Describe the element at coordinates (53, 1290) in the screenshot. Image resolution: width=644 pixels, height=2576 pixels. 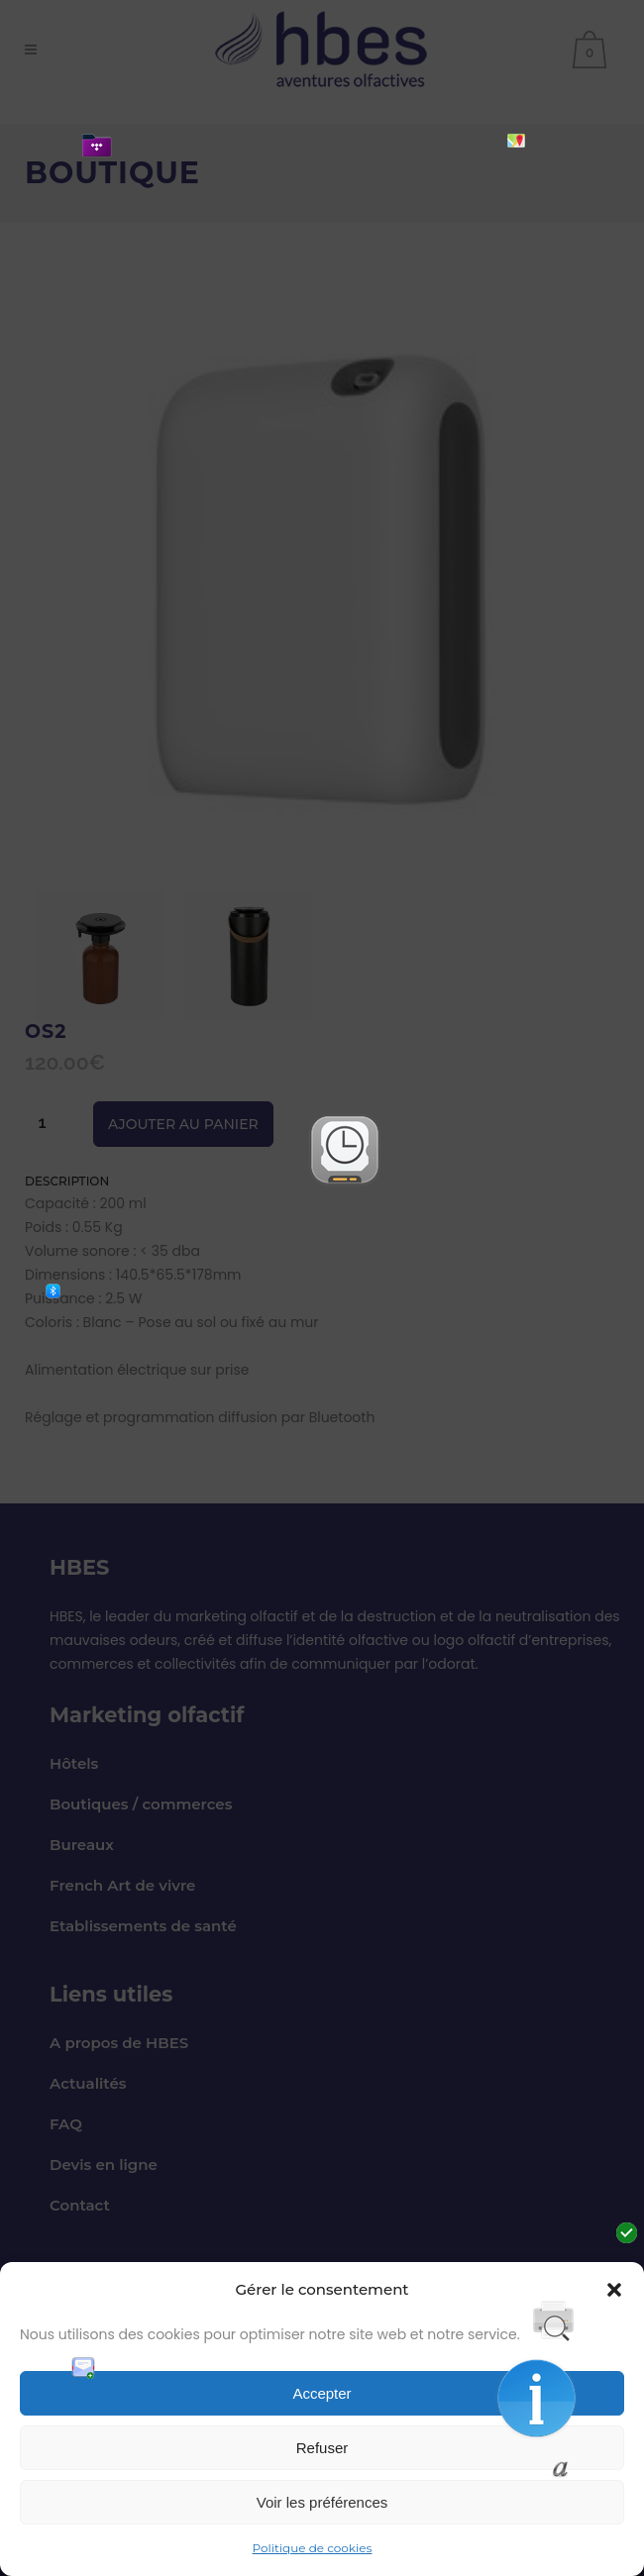
I see `toggle bluetooth connectivity on or off` at that location.